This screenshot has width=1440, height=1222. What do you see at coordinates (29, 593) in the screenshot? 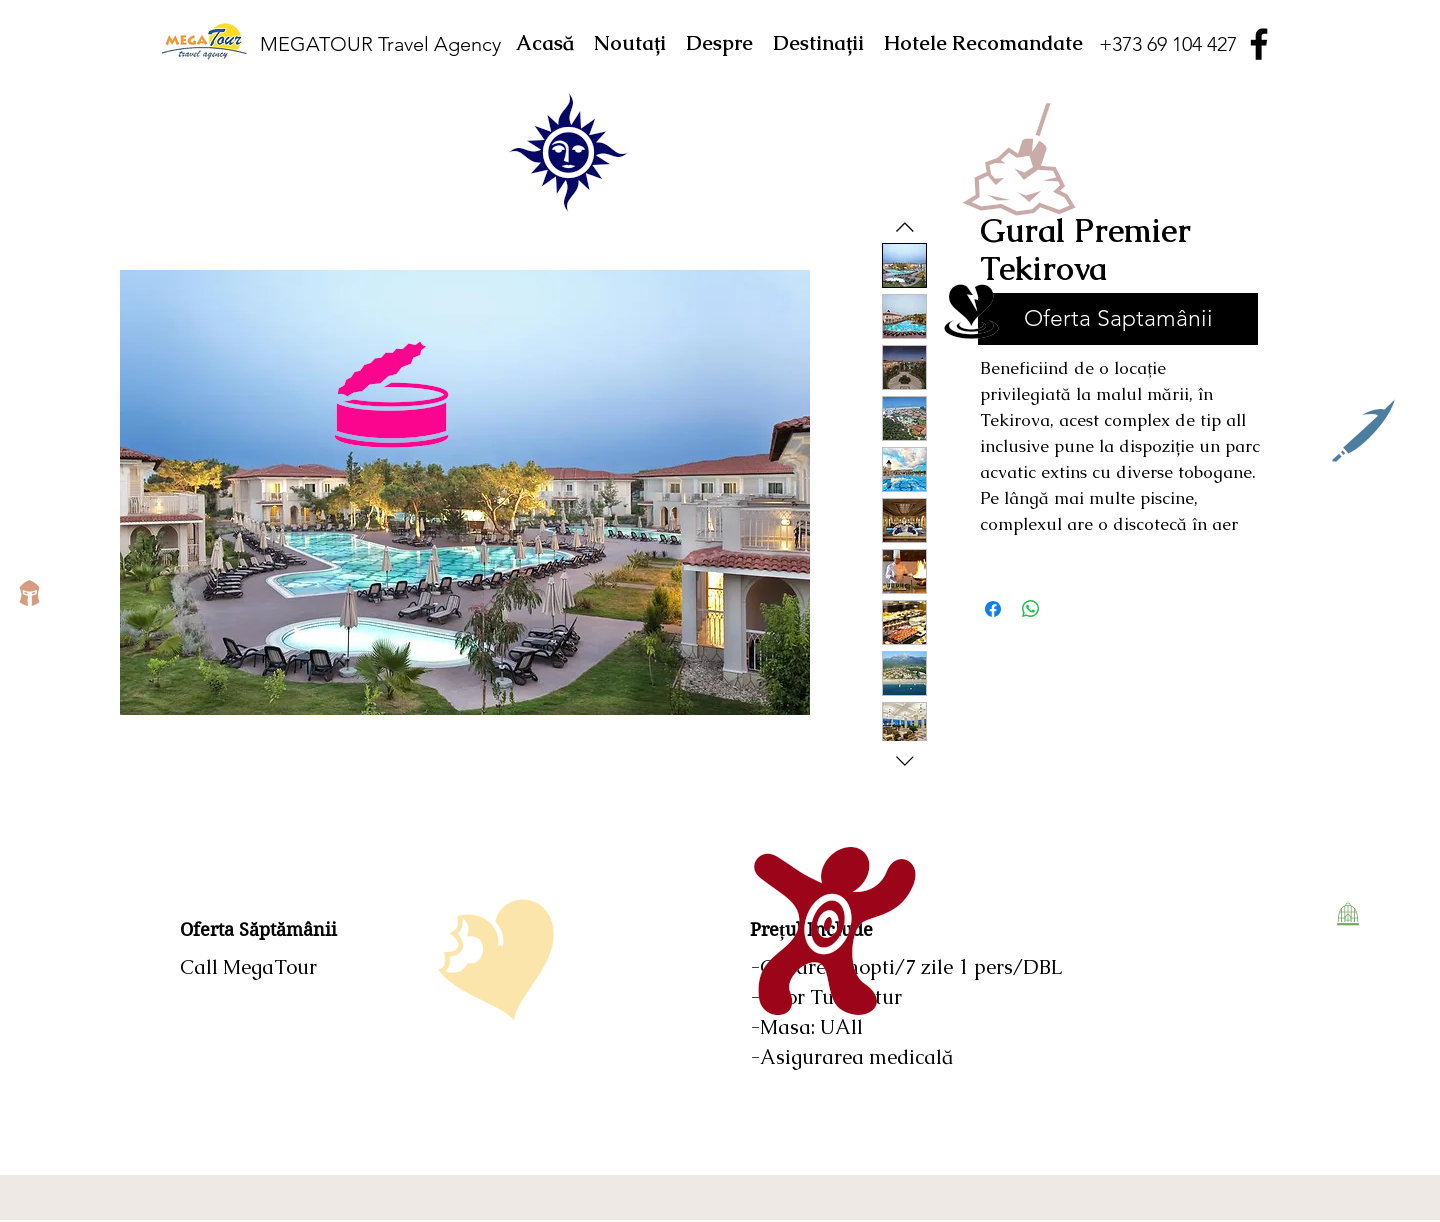
I see `select warrior or knight character class` at bounding box center [29, 593].